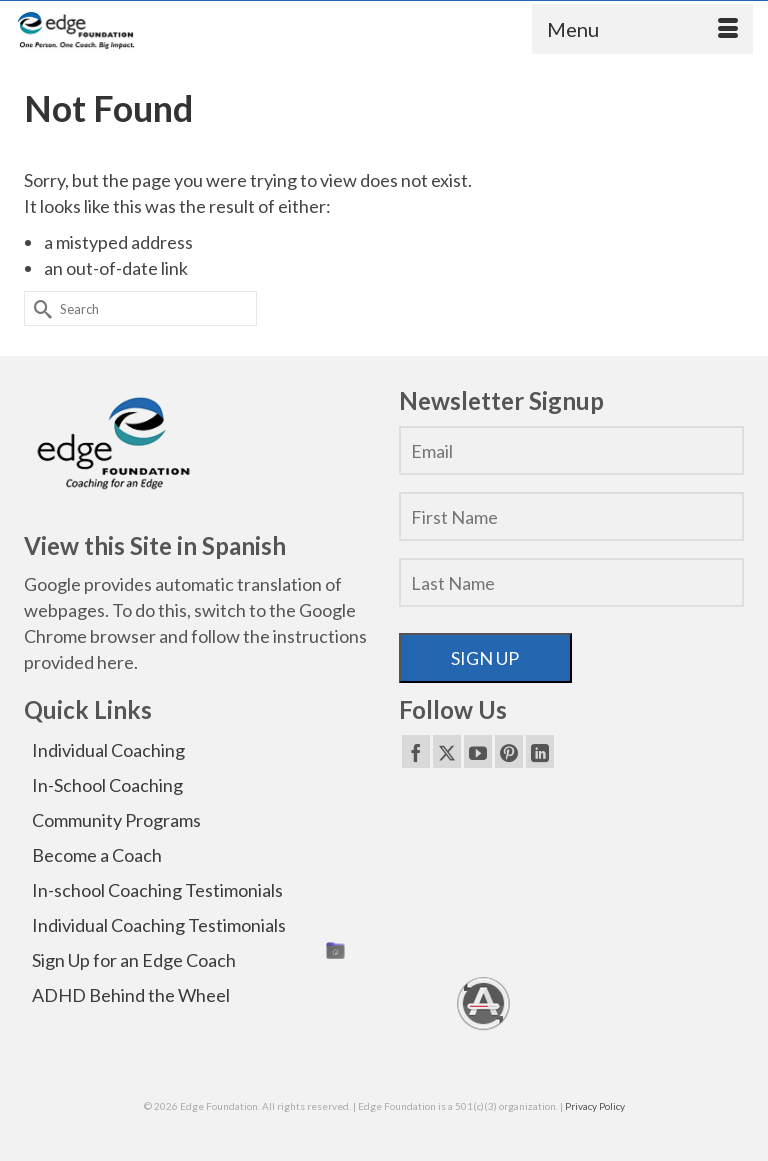  What do you see at coordinates (335, 950) in the screenshot?
I see `access your home folder` at bounding box center [335, 950].